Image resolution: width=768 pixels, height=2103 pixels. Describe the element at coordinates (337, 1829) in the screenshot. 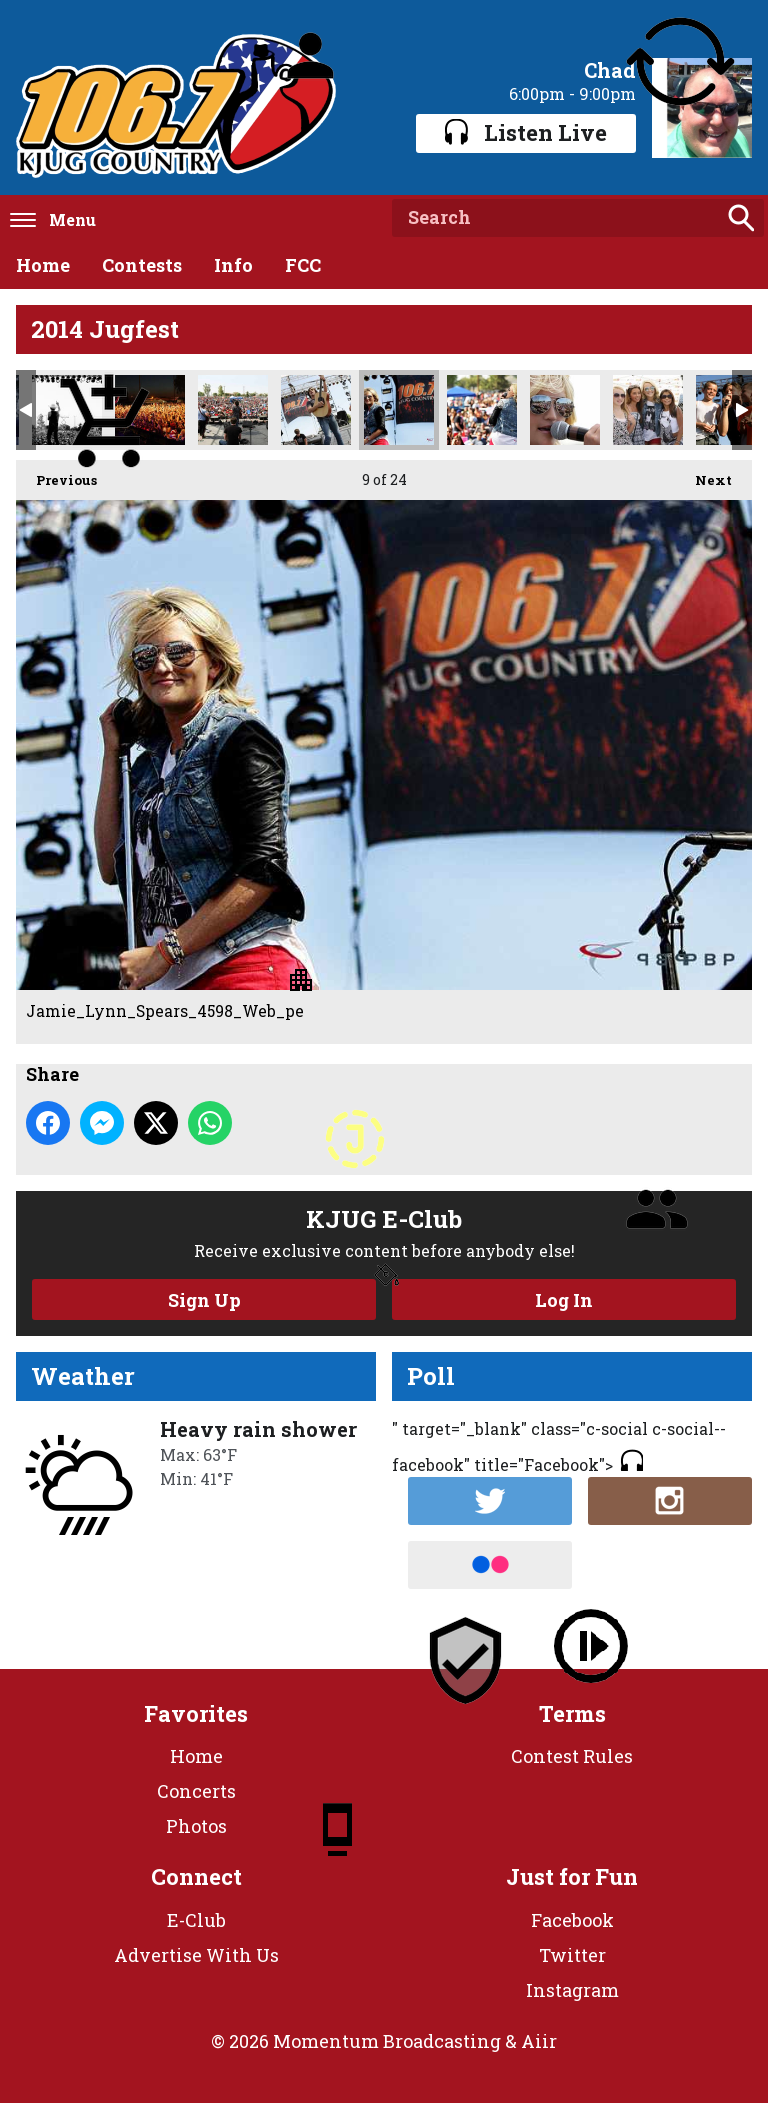

I see `dock your device to a charging station` at that location.